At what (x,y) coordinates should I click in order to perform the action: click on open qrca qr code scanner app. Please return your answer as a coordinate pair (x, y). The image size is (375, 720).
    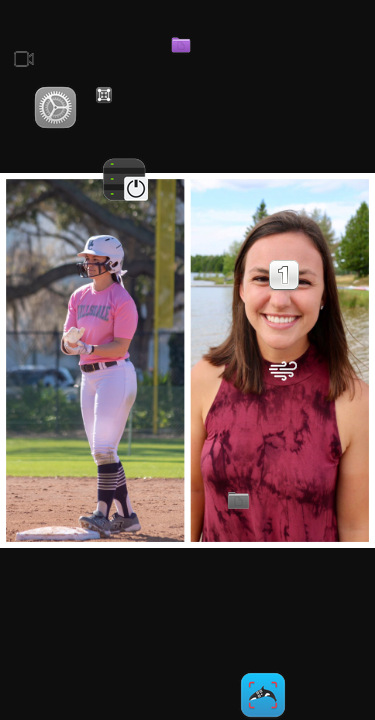
    Looking at the image, I should click on (263, 695).